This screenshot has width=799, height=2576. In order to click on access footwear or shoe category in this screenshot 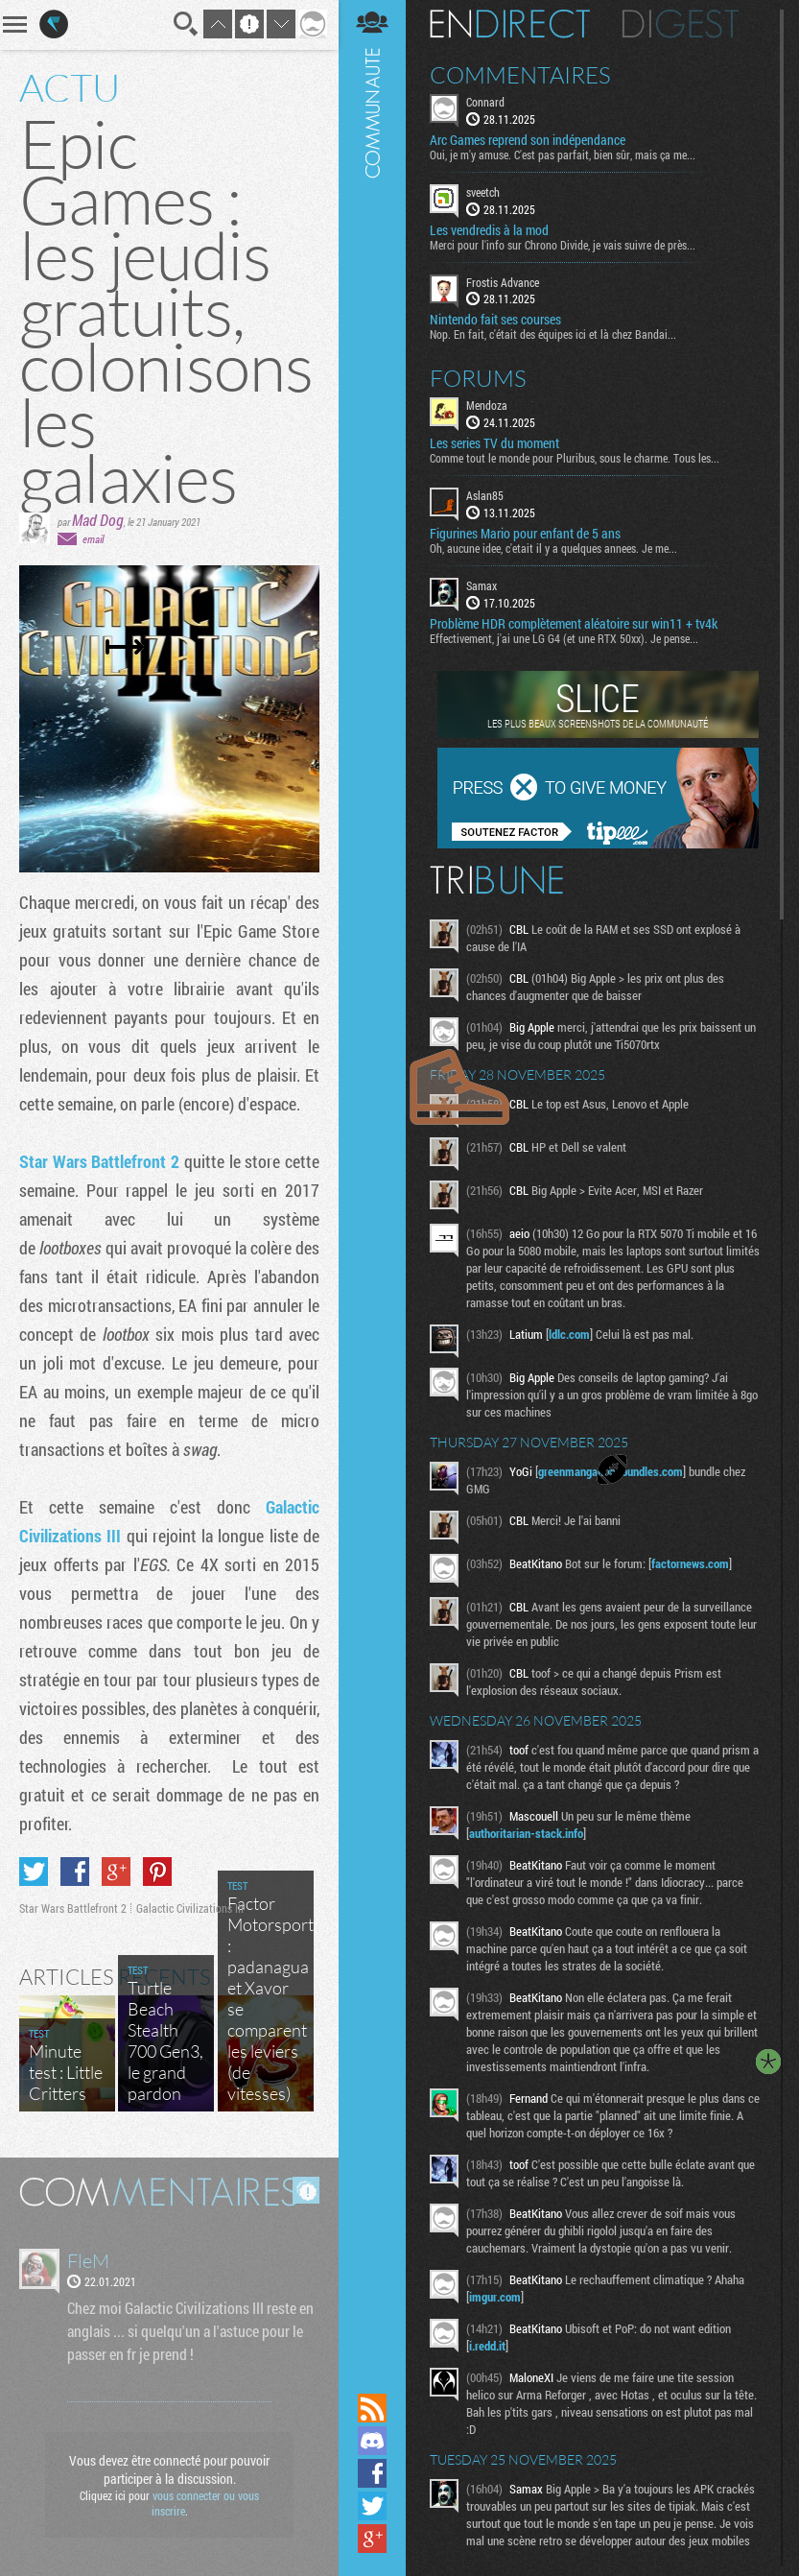, I will do `click(455, 1090)`.